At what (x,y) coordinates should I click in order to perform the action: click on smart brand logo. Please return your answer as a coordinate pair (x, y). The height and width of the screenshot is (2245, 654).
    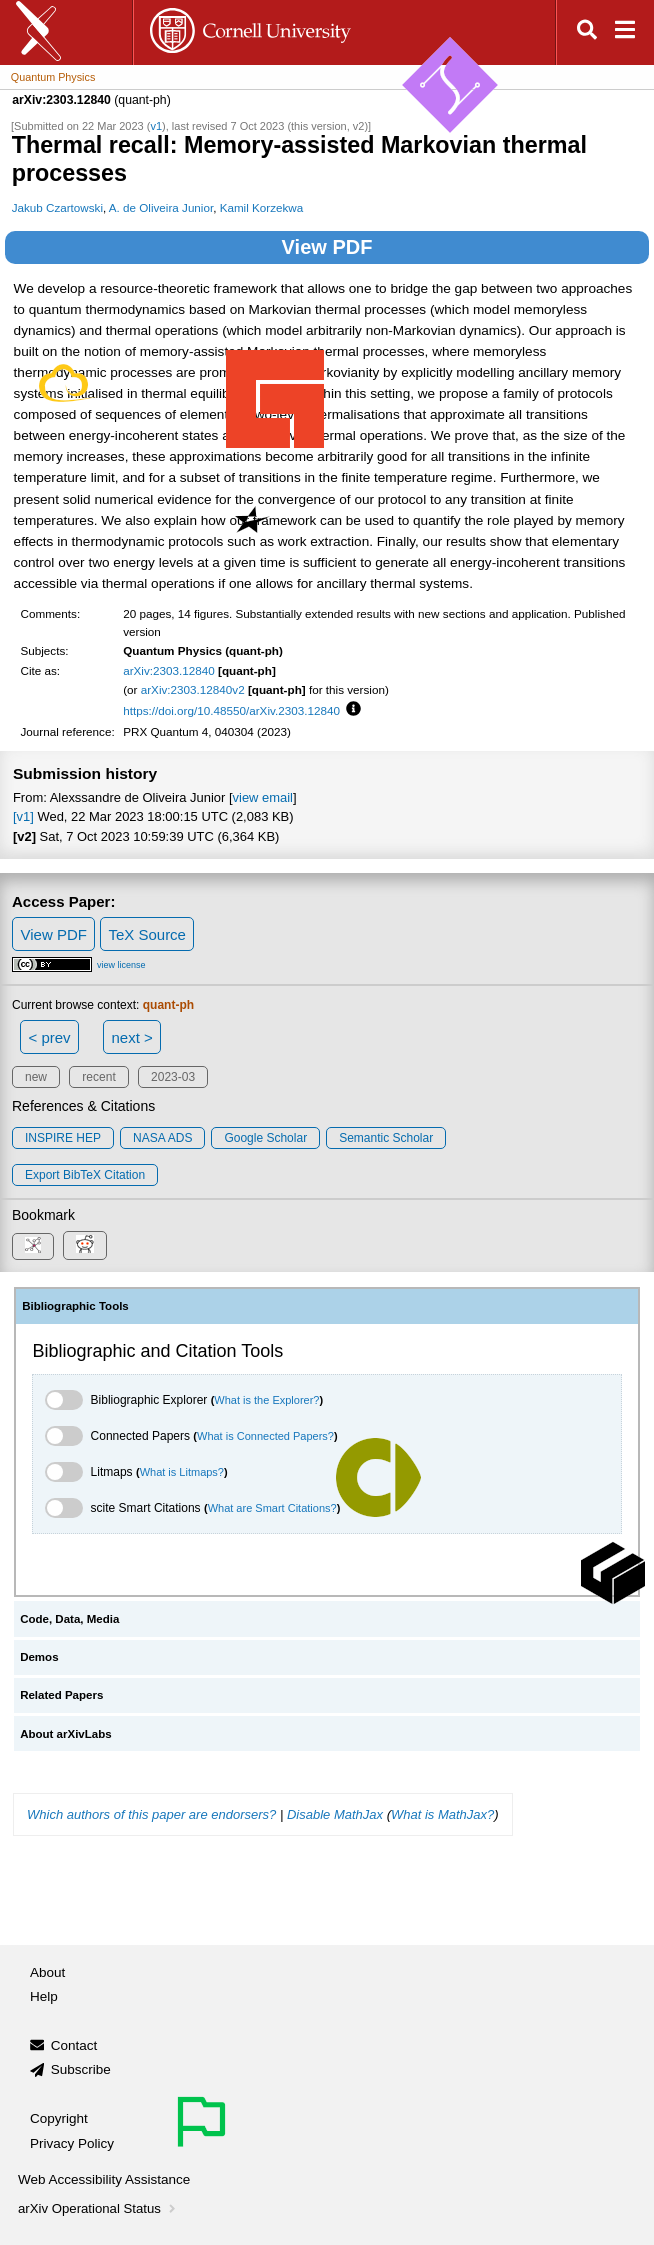
    Looking at the image, I should click on (378, 1477).